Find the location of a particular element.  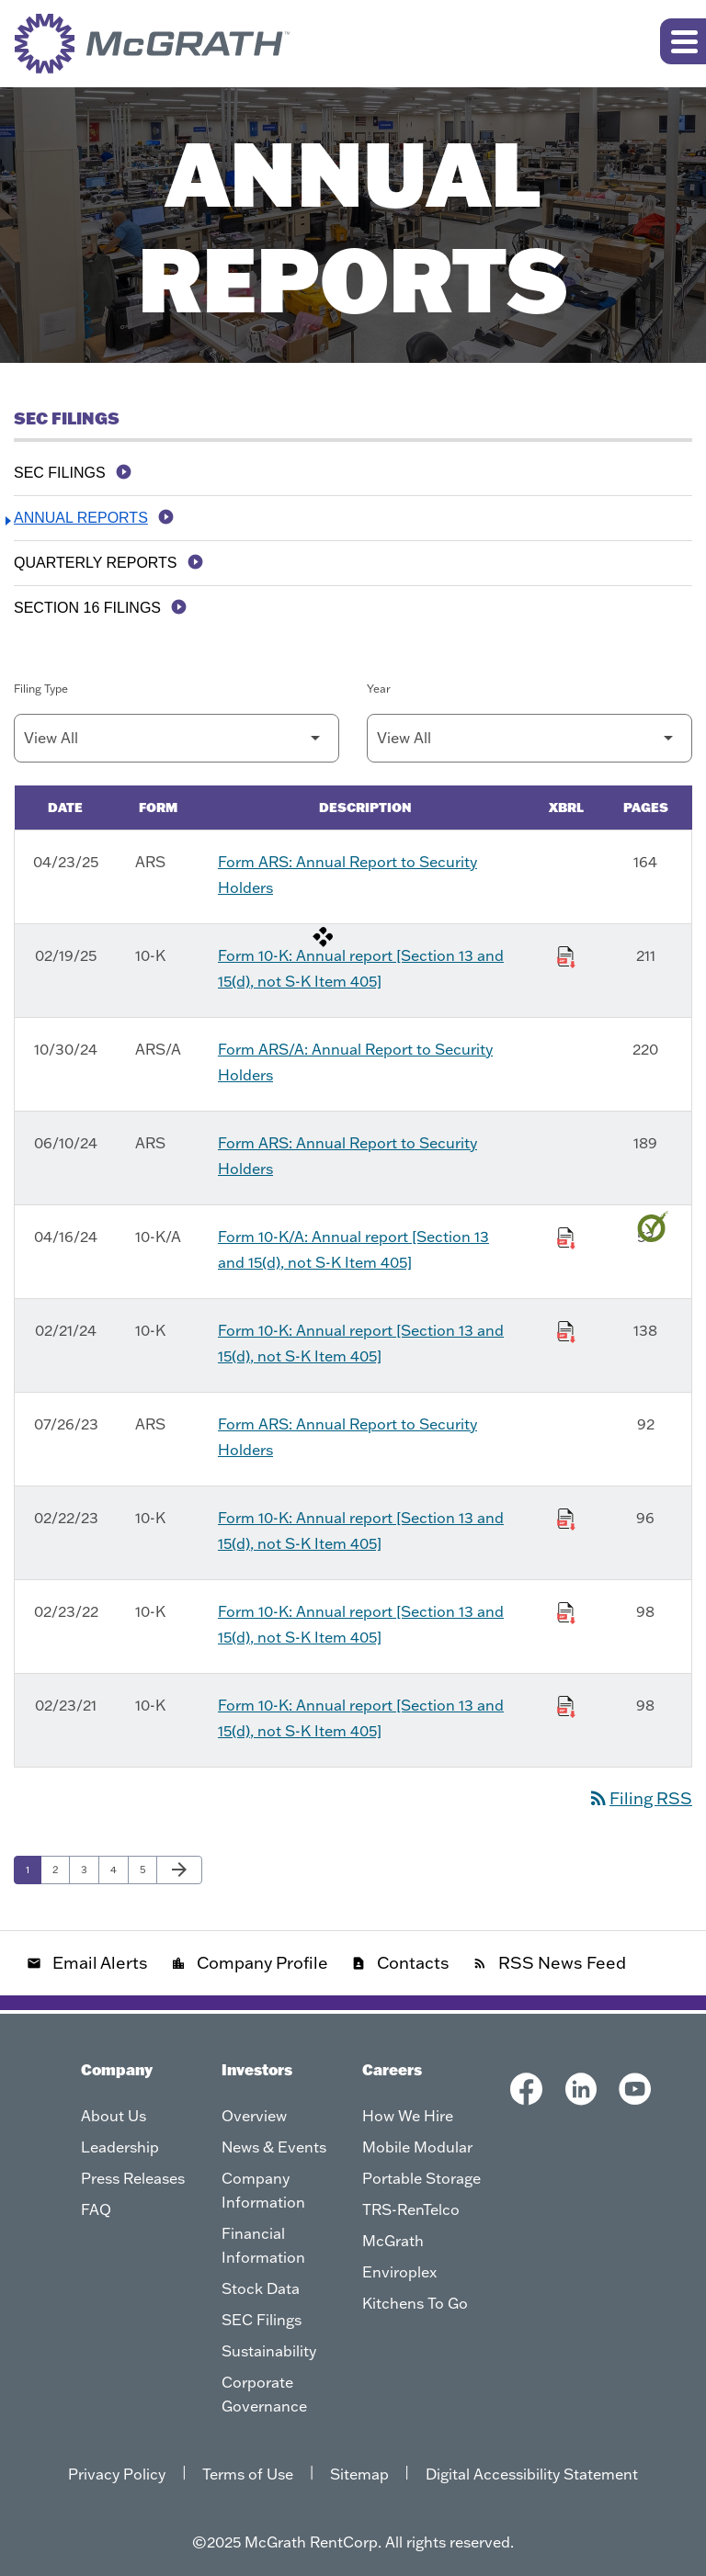

symantec security software logo is located at coordinates (653, 1226).